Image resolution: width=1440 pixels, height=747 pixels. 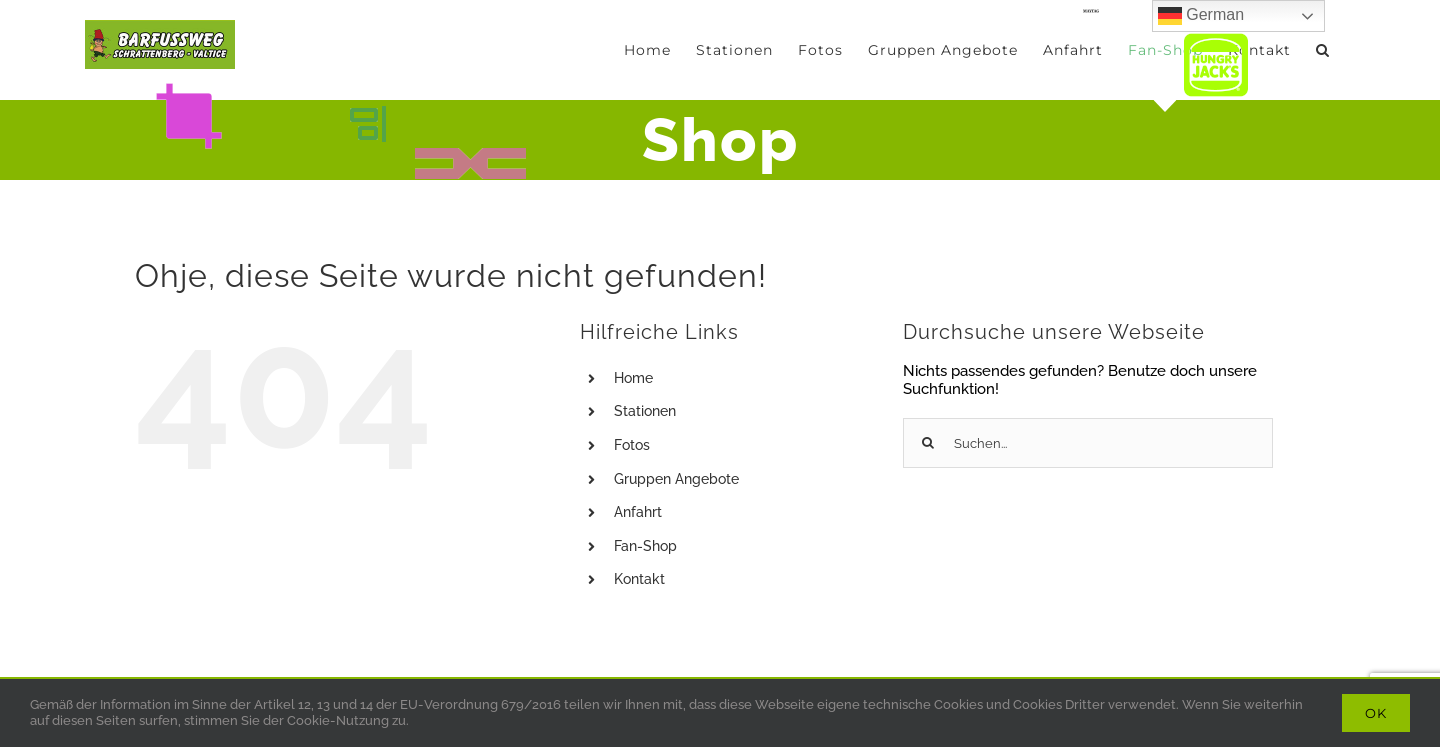 I want to click on dacia brand logo, so click(x=470, y=163).